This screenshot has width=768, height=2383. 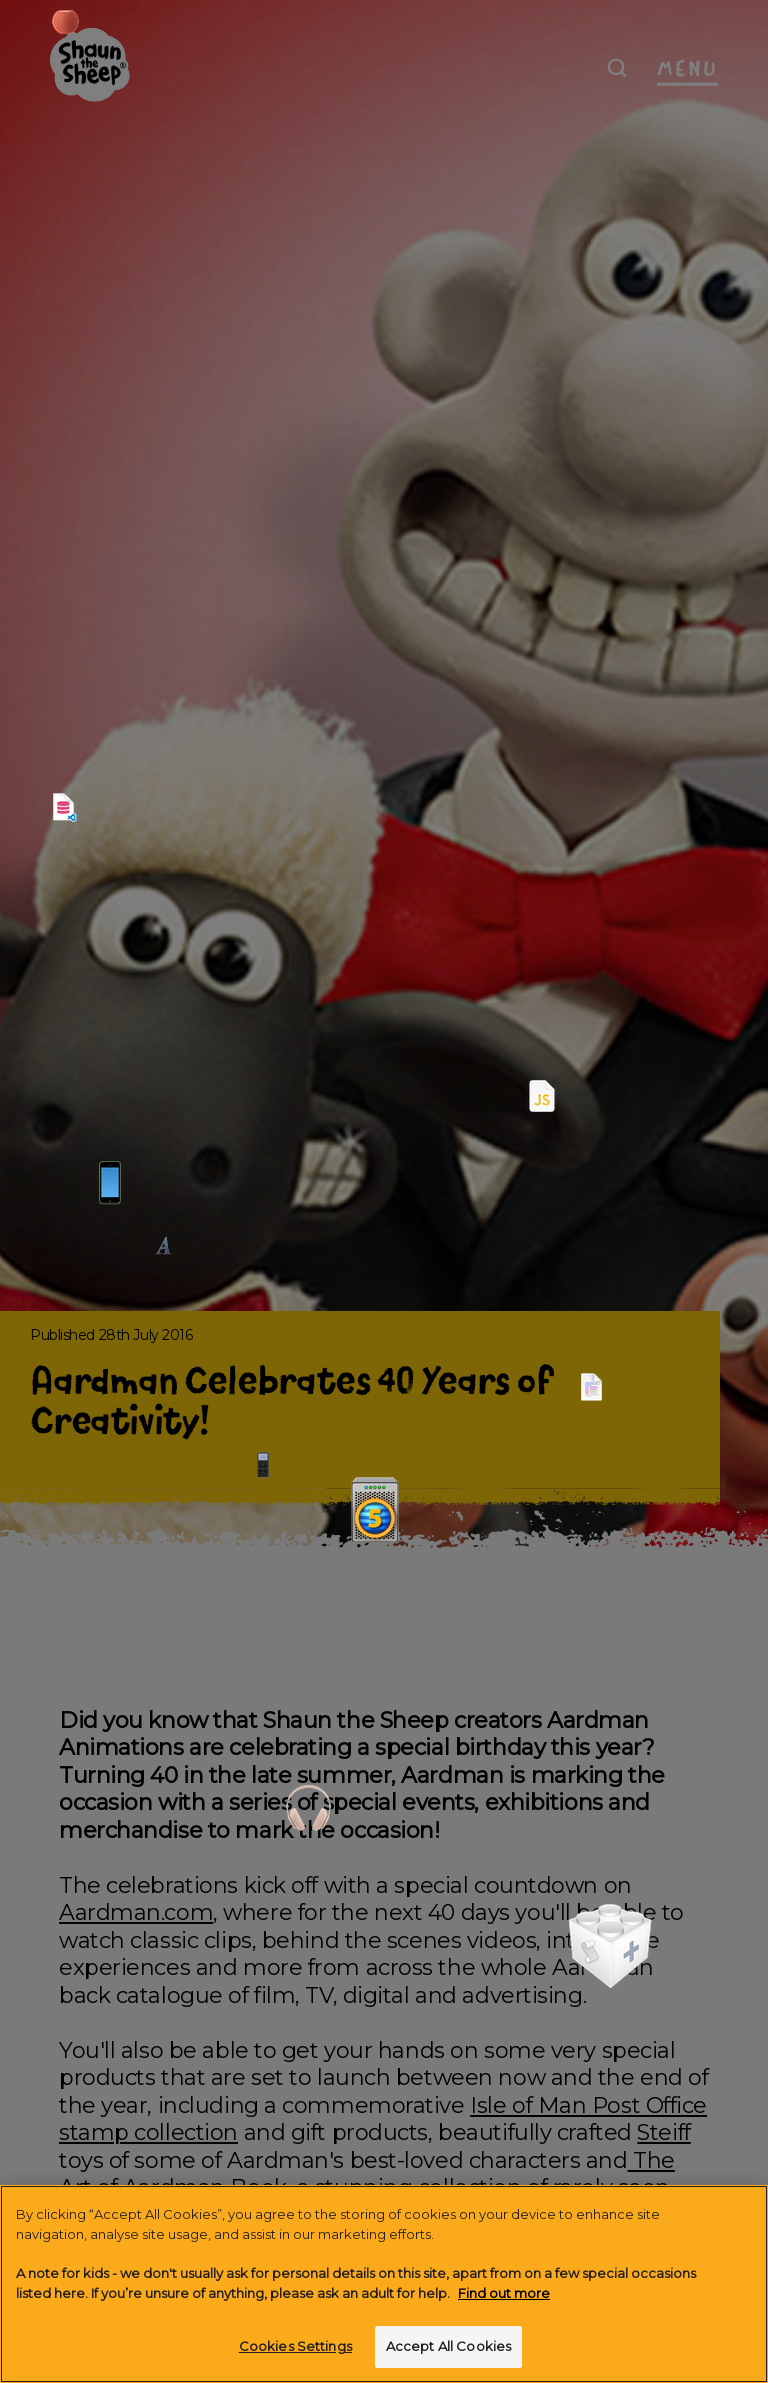 What do you see at coordinates (65, 24) in the screenshot?
I see `HomePod mini smart speaker in orange` at bounding box center [65, 24].